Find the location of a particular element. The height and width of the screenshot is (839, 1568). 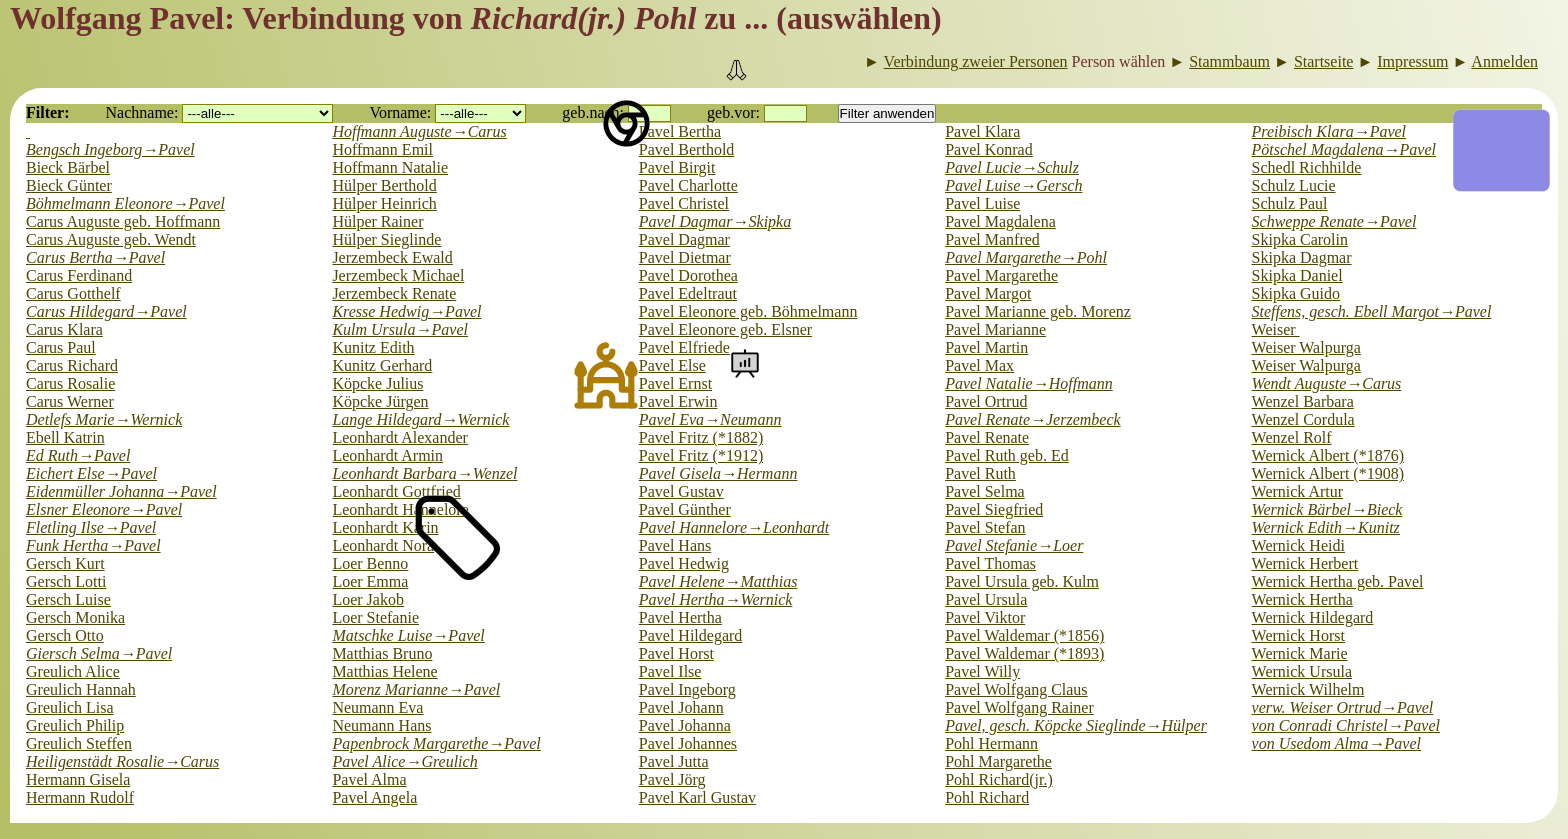

open google chrome browser is located at coordinates (626, 123).